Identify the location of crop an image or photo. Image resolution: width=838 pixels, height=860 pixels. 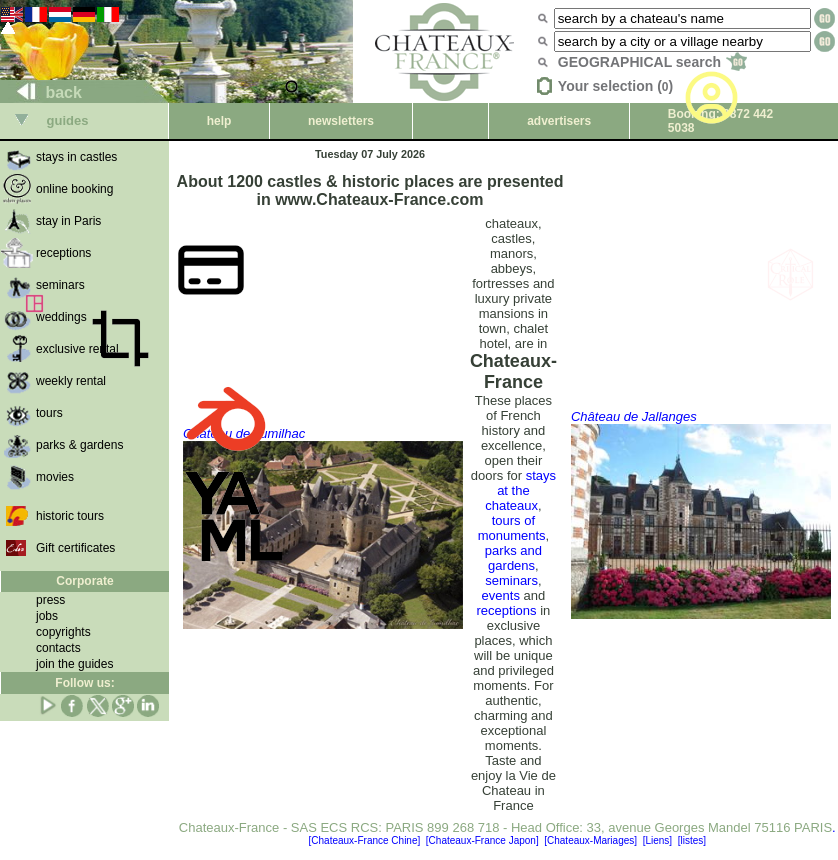
(120, 338).